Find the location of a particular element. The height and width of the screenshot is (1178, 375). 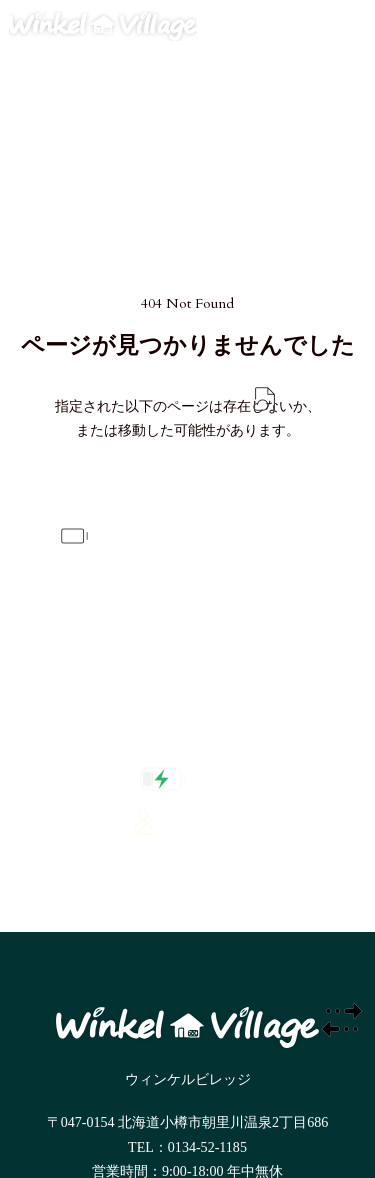

indicates battery is empty or depleted is located at coordinates (74, 536).